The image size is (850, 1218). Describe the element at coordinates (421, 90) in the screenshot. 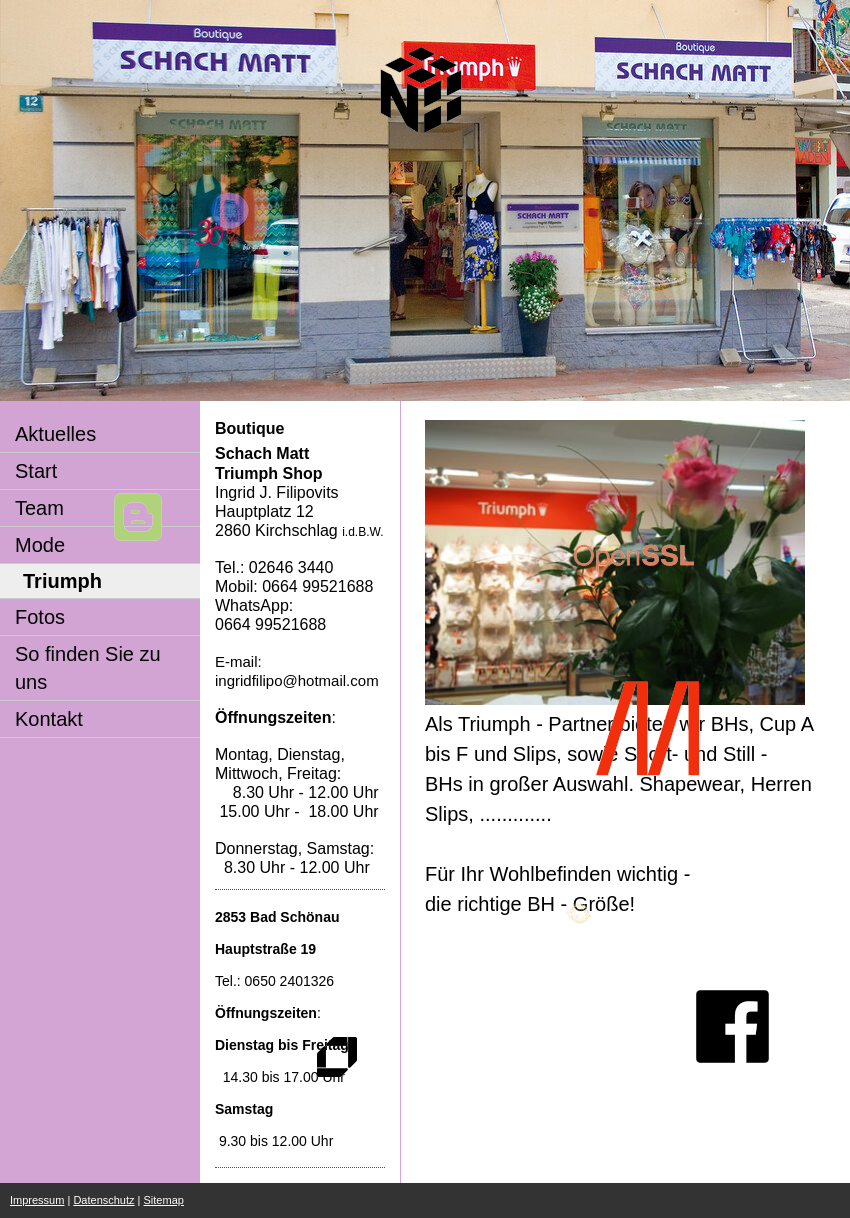

I see `NumPy library or package integration` at that location.